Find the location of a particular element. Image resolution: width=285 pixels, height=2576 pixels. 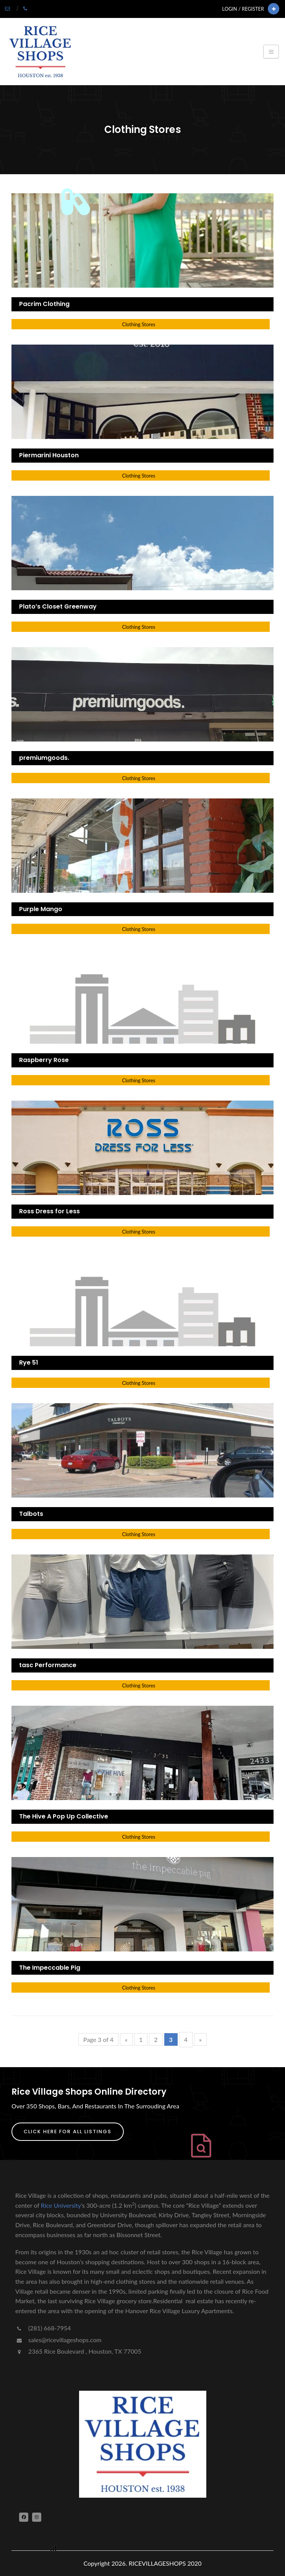

access medication or pharmacy features is located at coordinates (75, 202).